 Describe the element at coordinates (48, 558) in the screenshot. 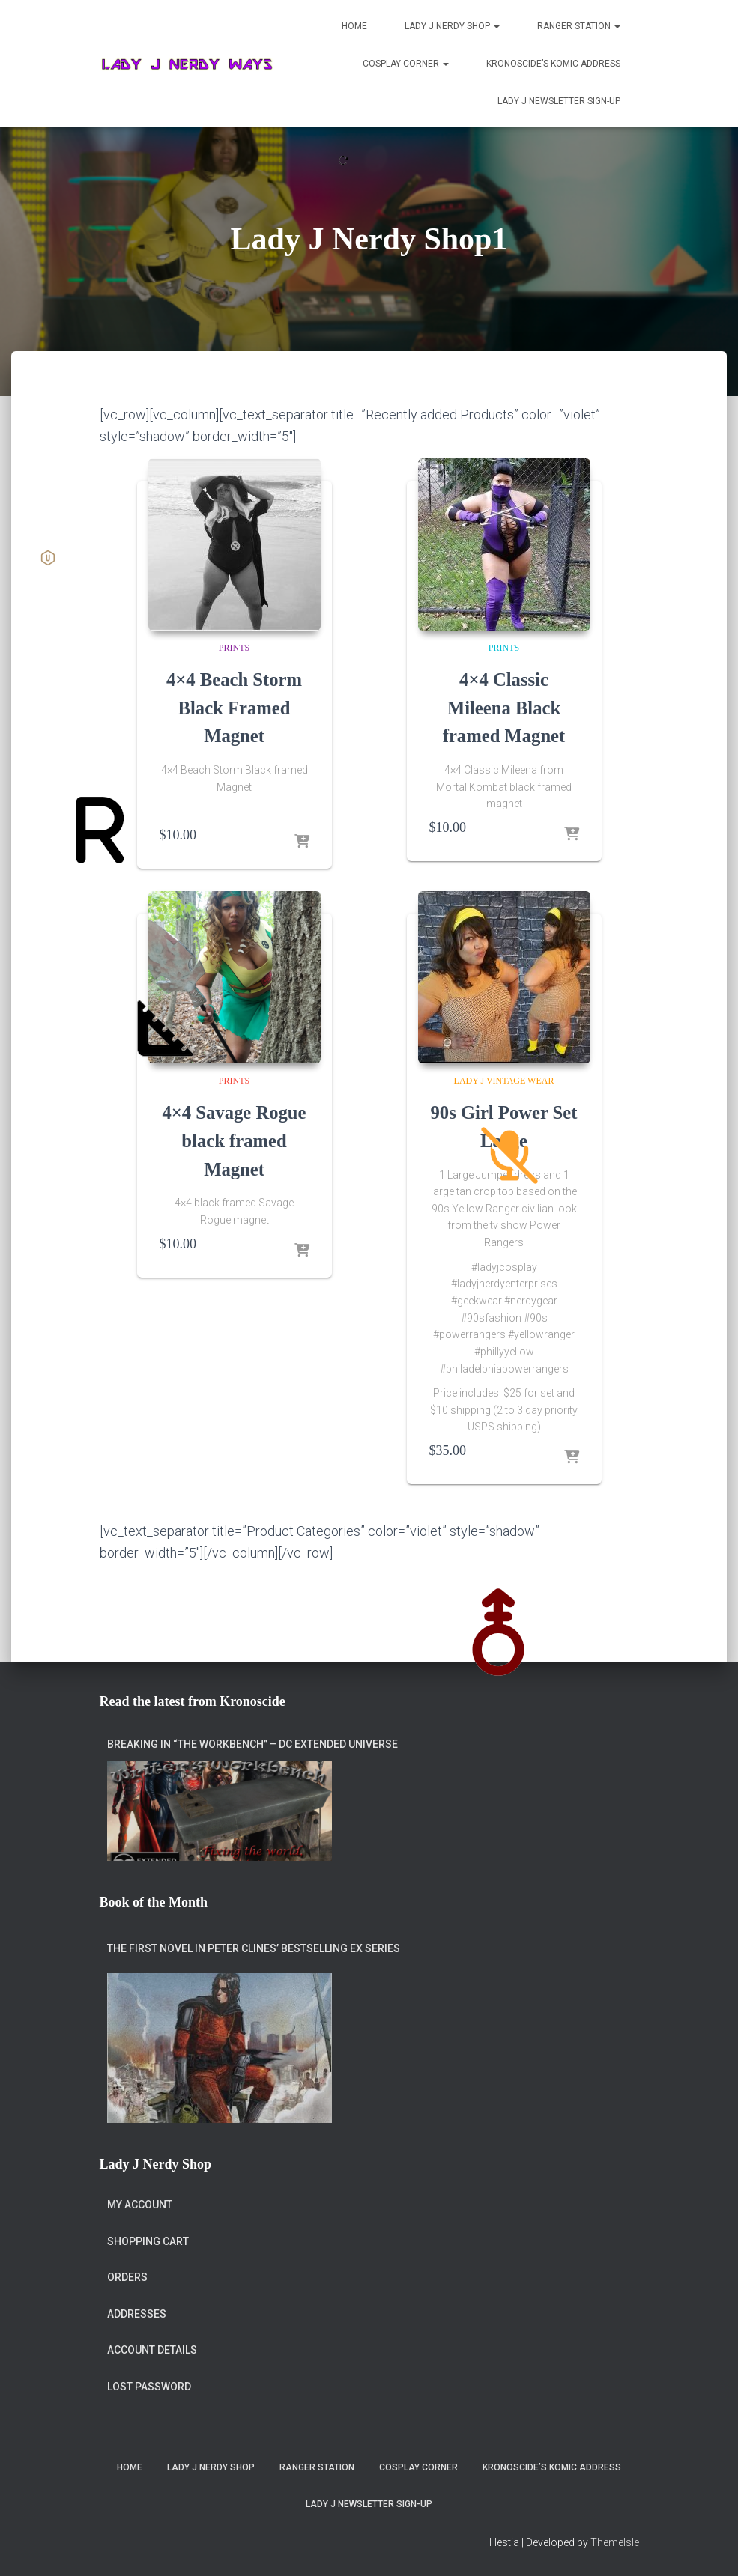

I see `indicates a user or account badge` at that location.